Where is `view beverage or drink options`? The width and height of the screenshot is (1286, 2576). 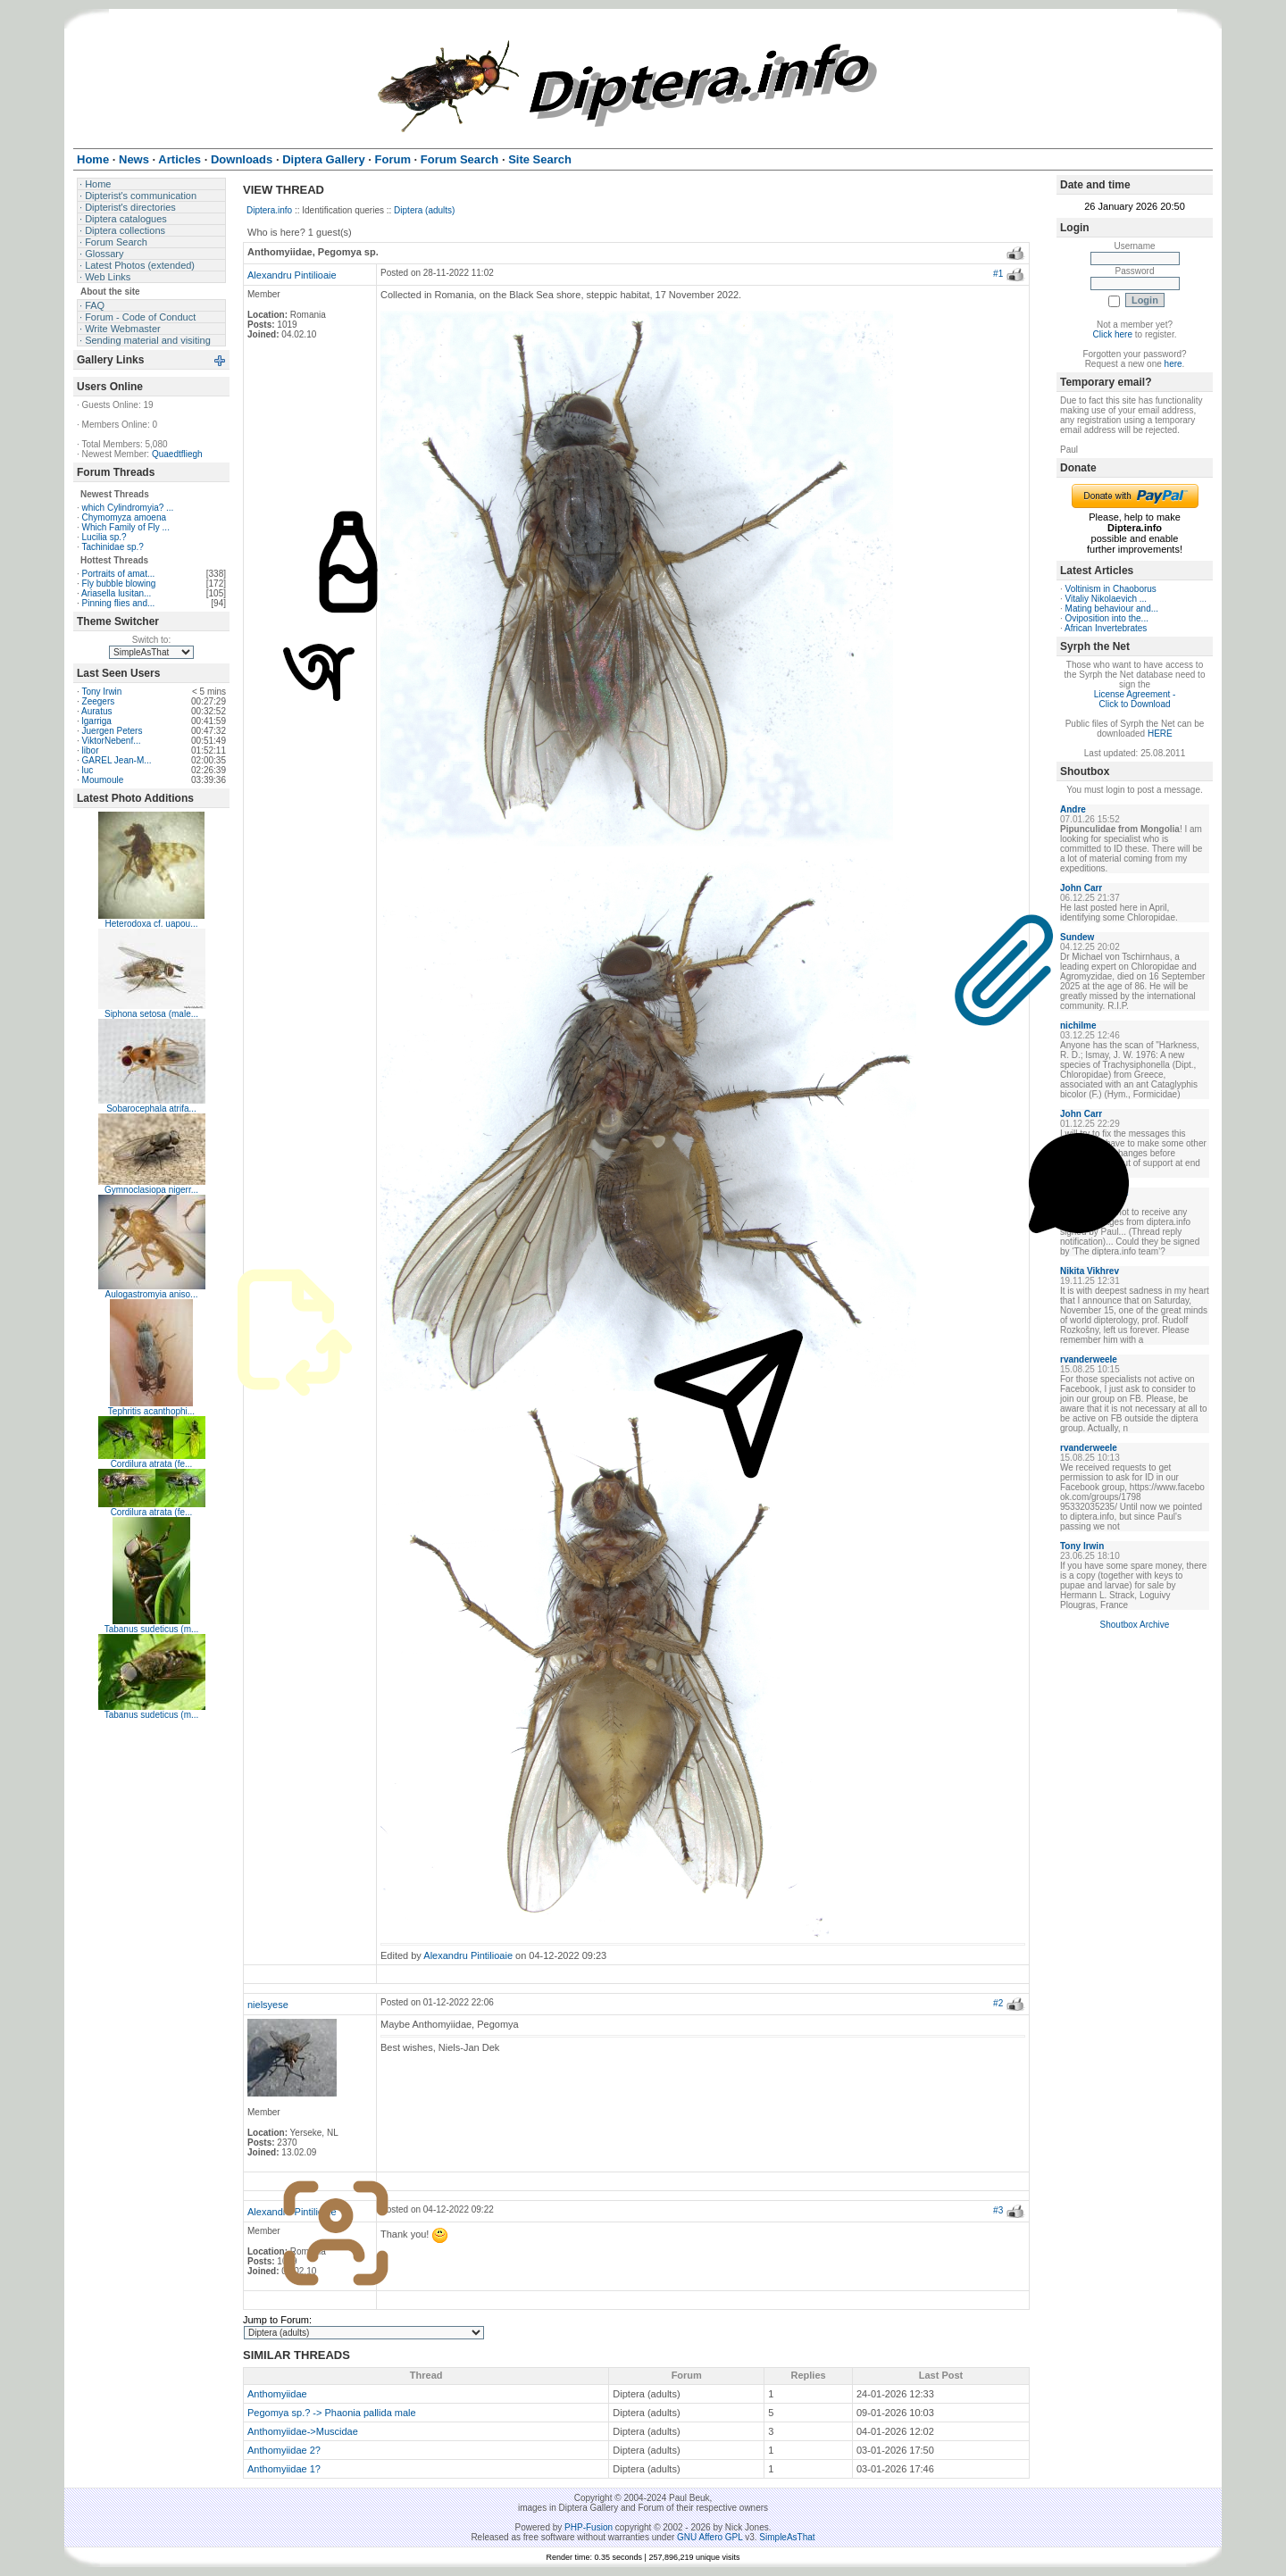 view beverage or drink options is located at coordinates (348, 564).